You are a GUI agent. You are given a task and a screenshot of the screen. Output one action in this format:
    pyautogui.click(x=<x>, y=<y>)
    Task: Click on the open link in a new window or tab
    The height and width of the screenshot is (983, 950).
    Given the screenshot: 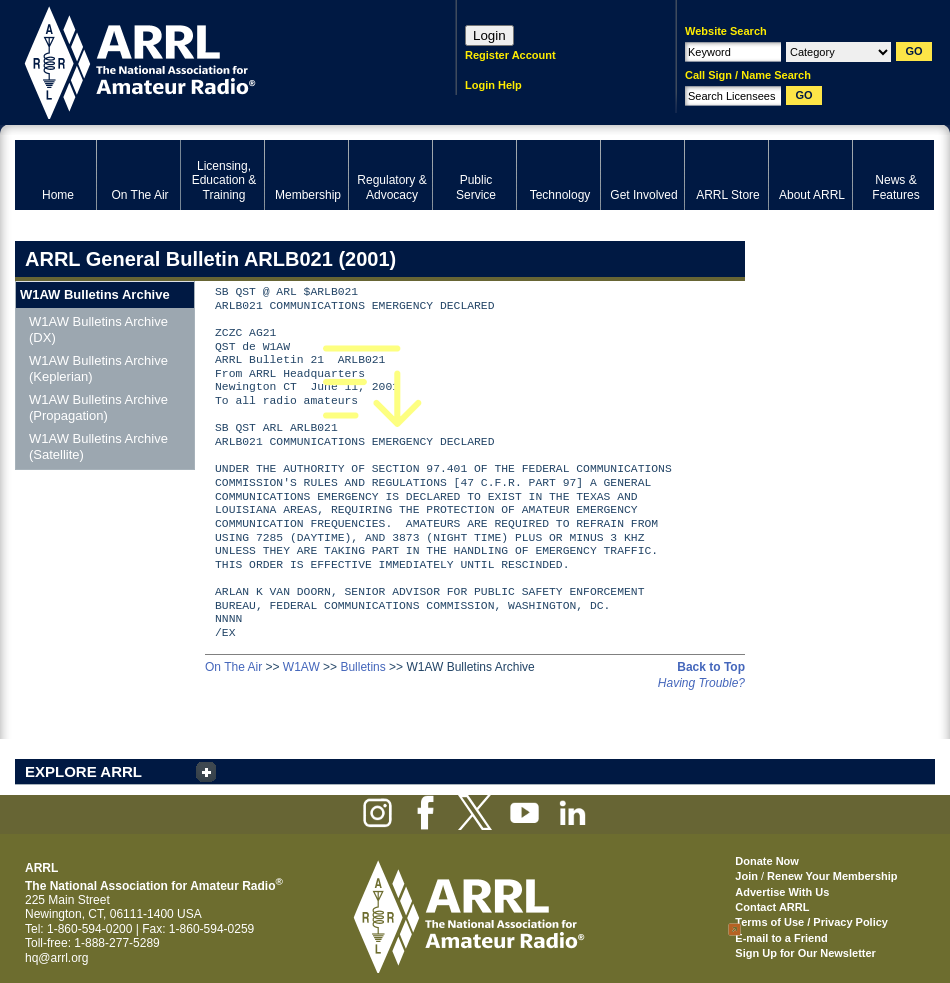 What is the action you would take?
    pyautogui.click(x=734, y=929)
    